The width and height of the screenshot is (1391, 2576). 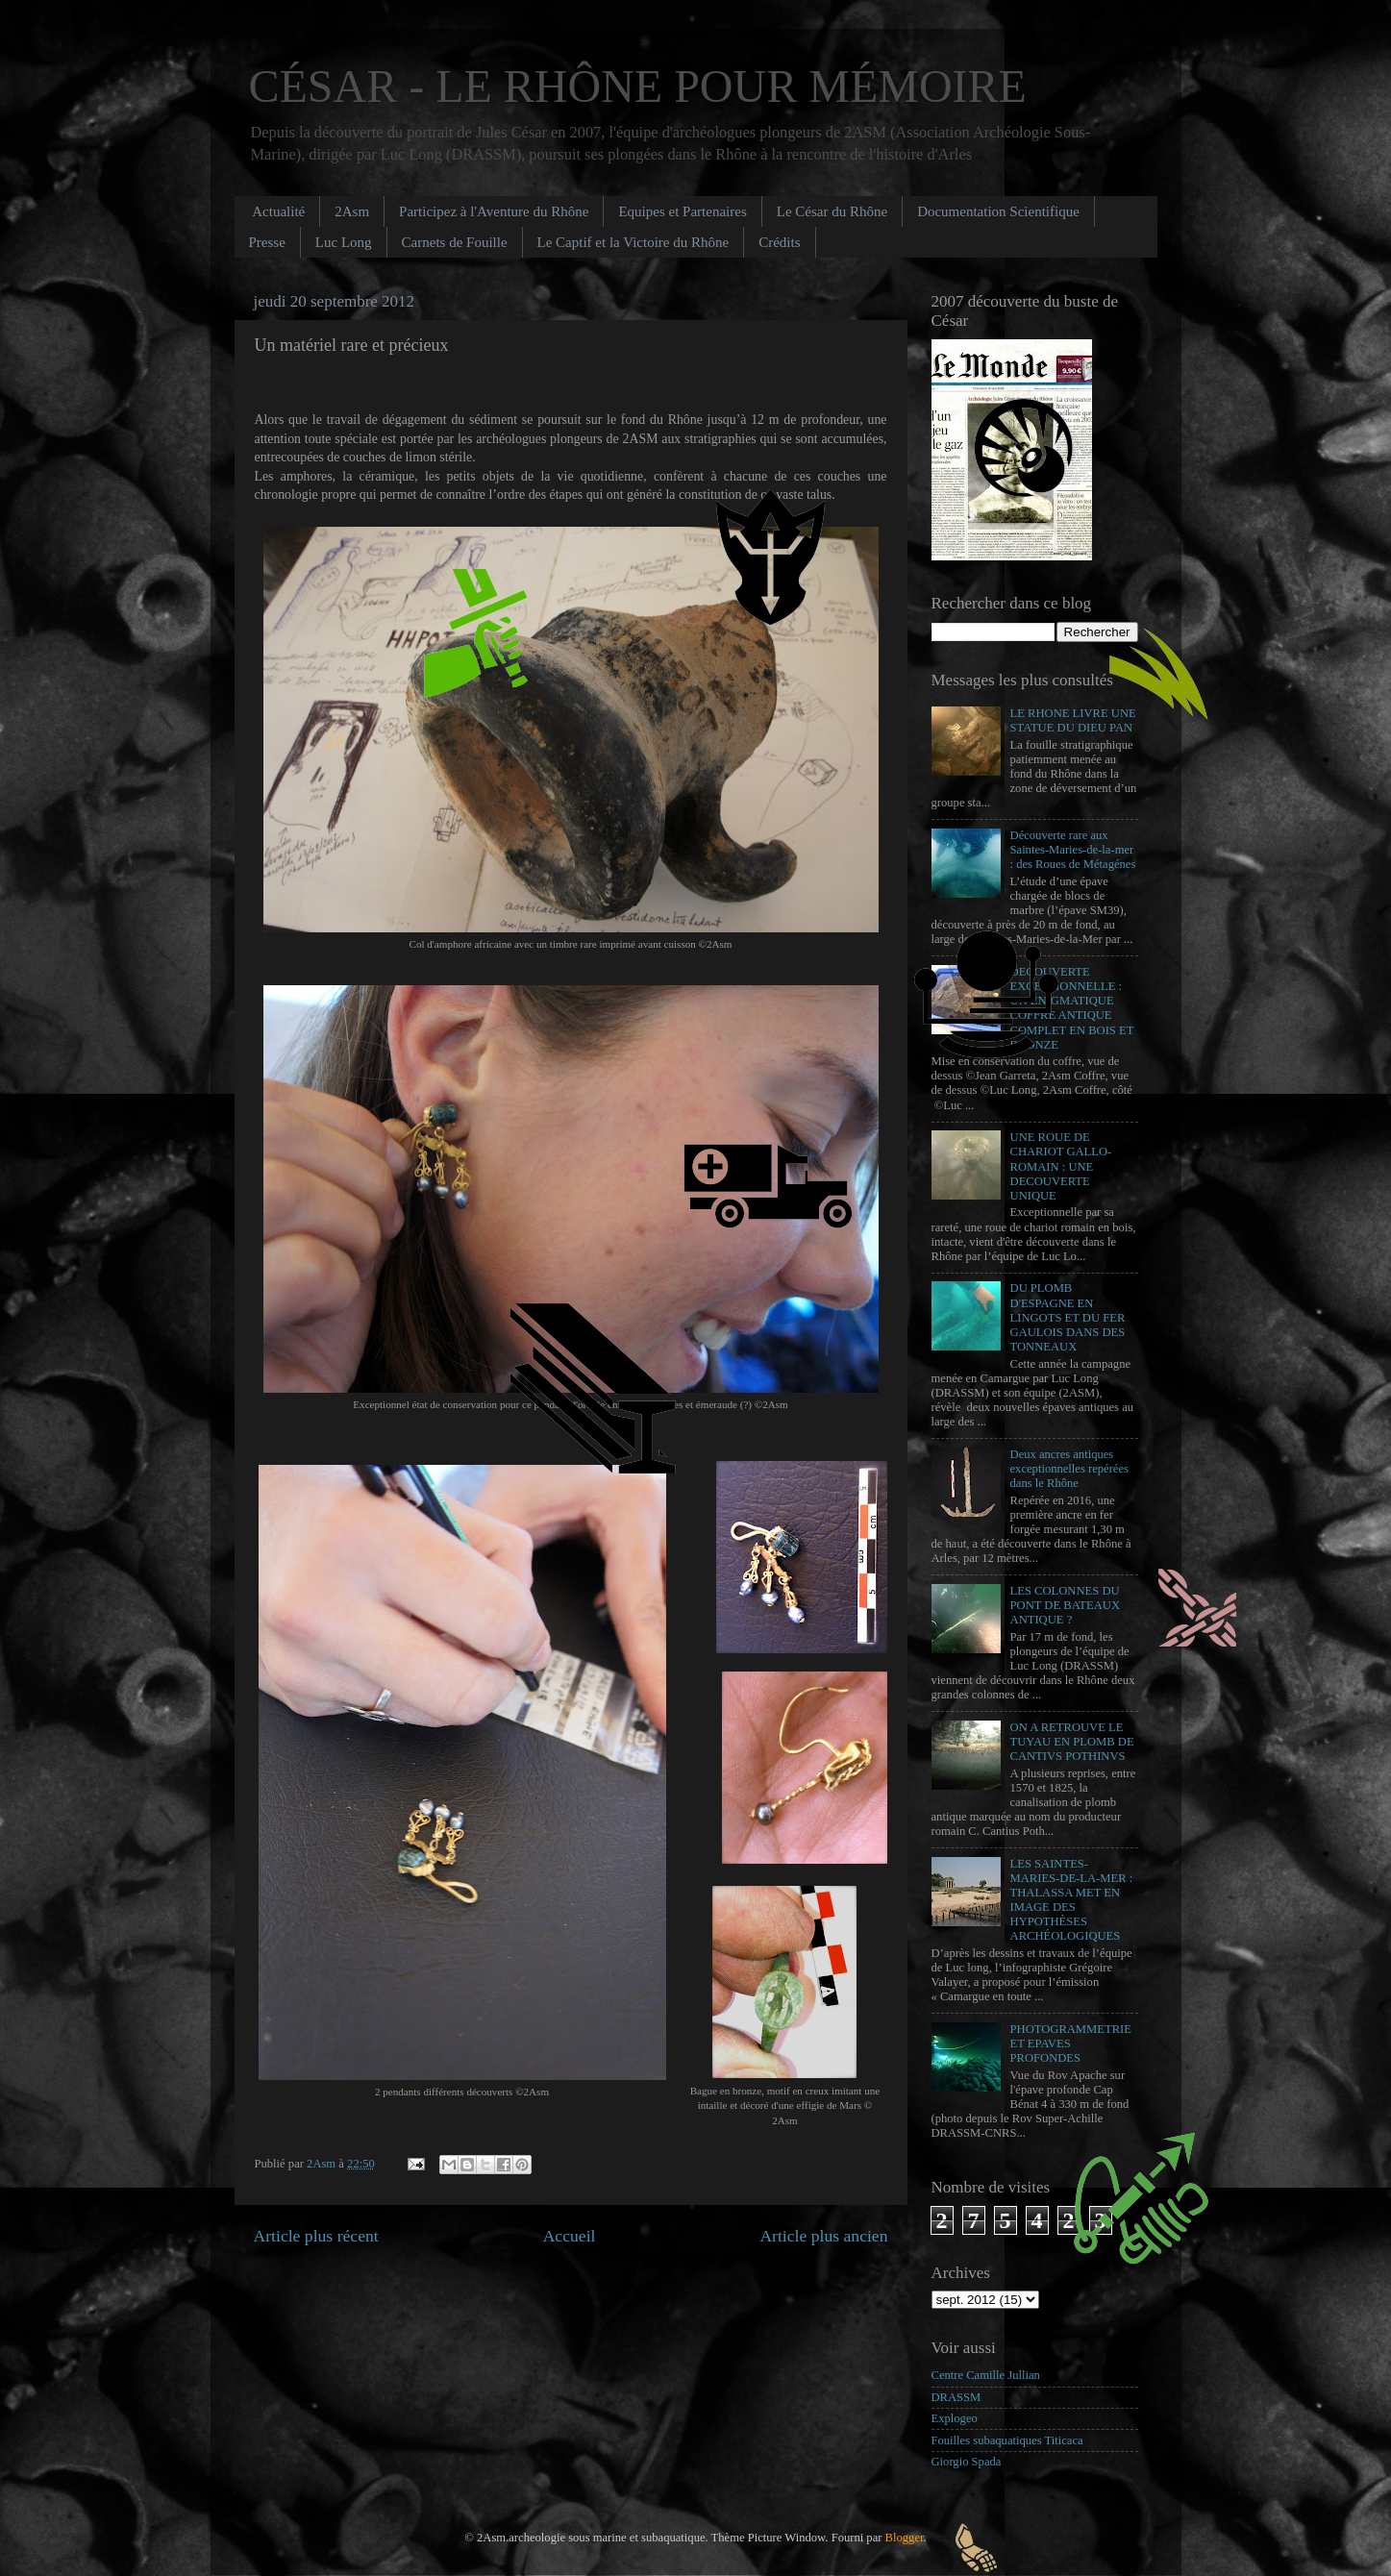 What do you see at coordinates (488, 633) in the screenshot?
I see `initiate attack or combat action` at bounding box center [488, 633].